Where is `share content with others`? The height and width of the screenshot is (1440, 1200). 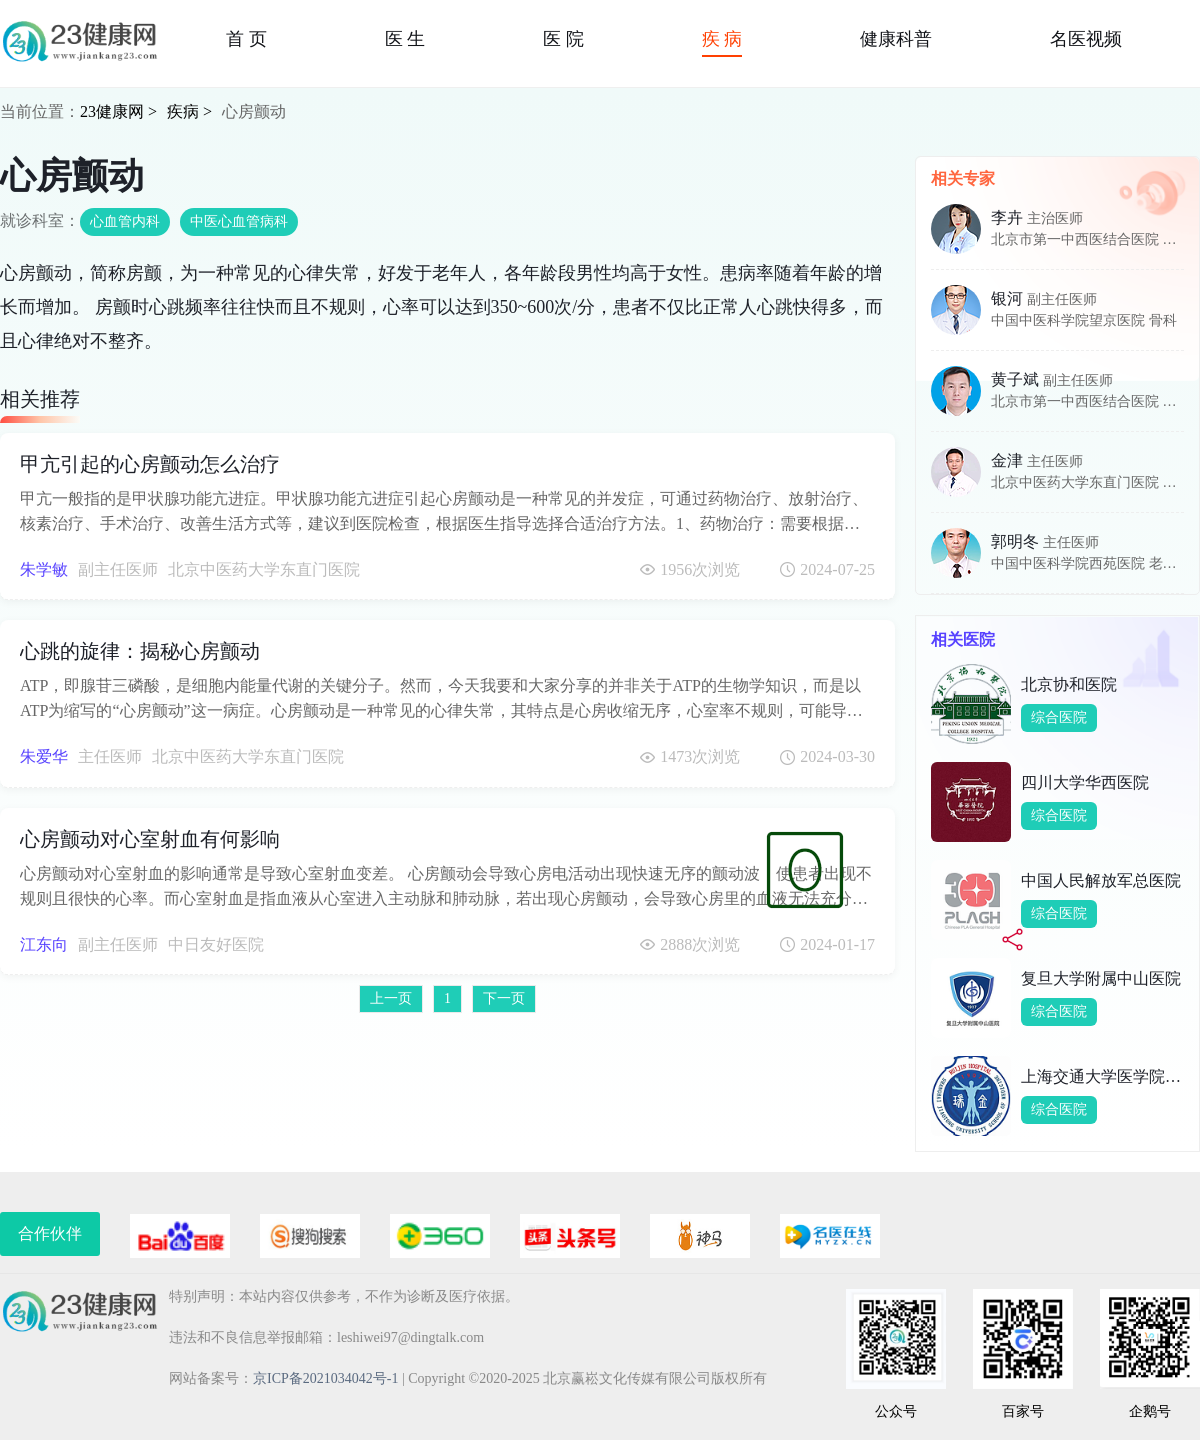
share content with others is located at coordinates (1012, 939).